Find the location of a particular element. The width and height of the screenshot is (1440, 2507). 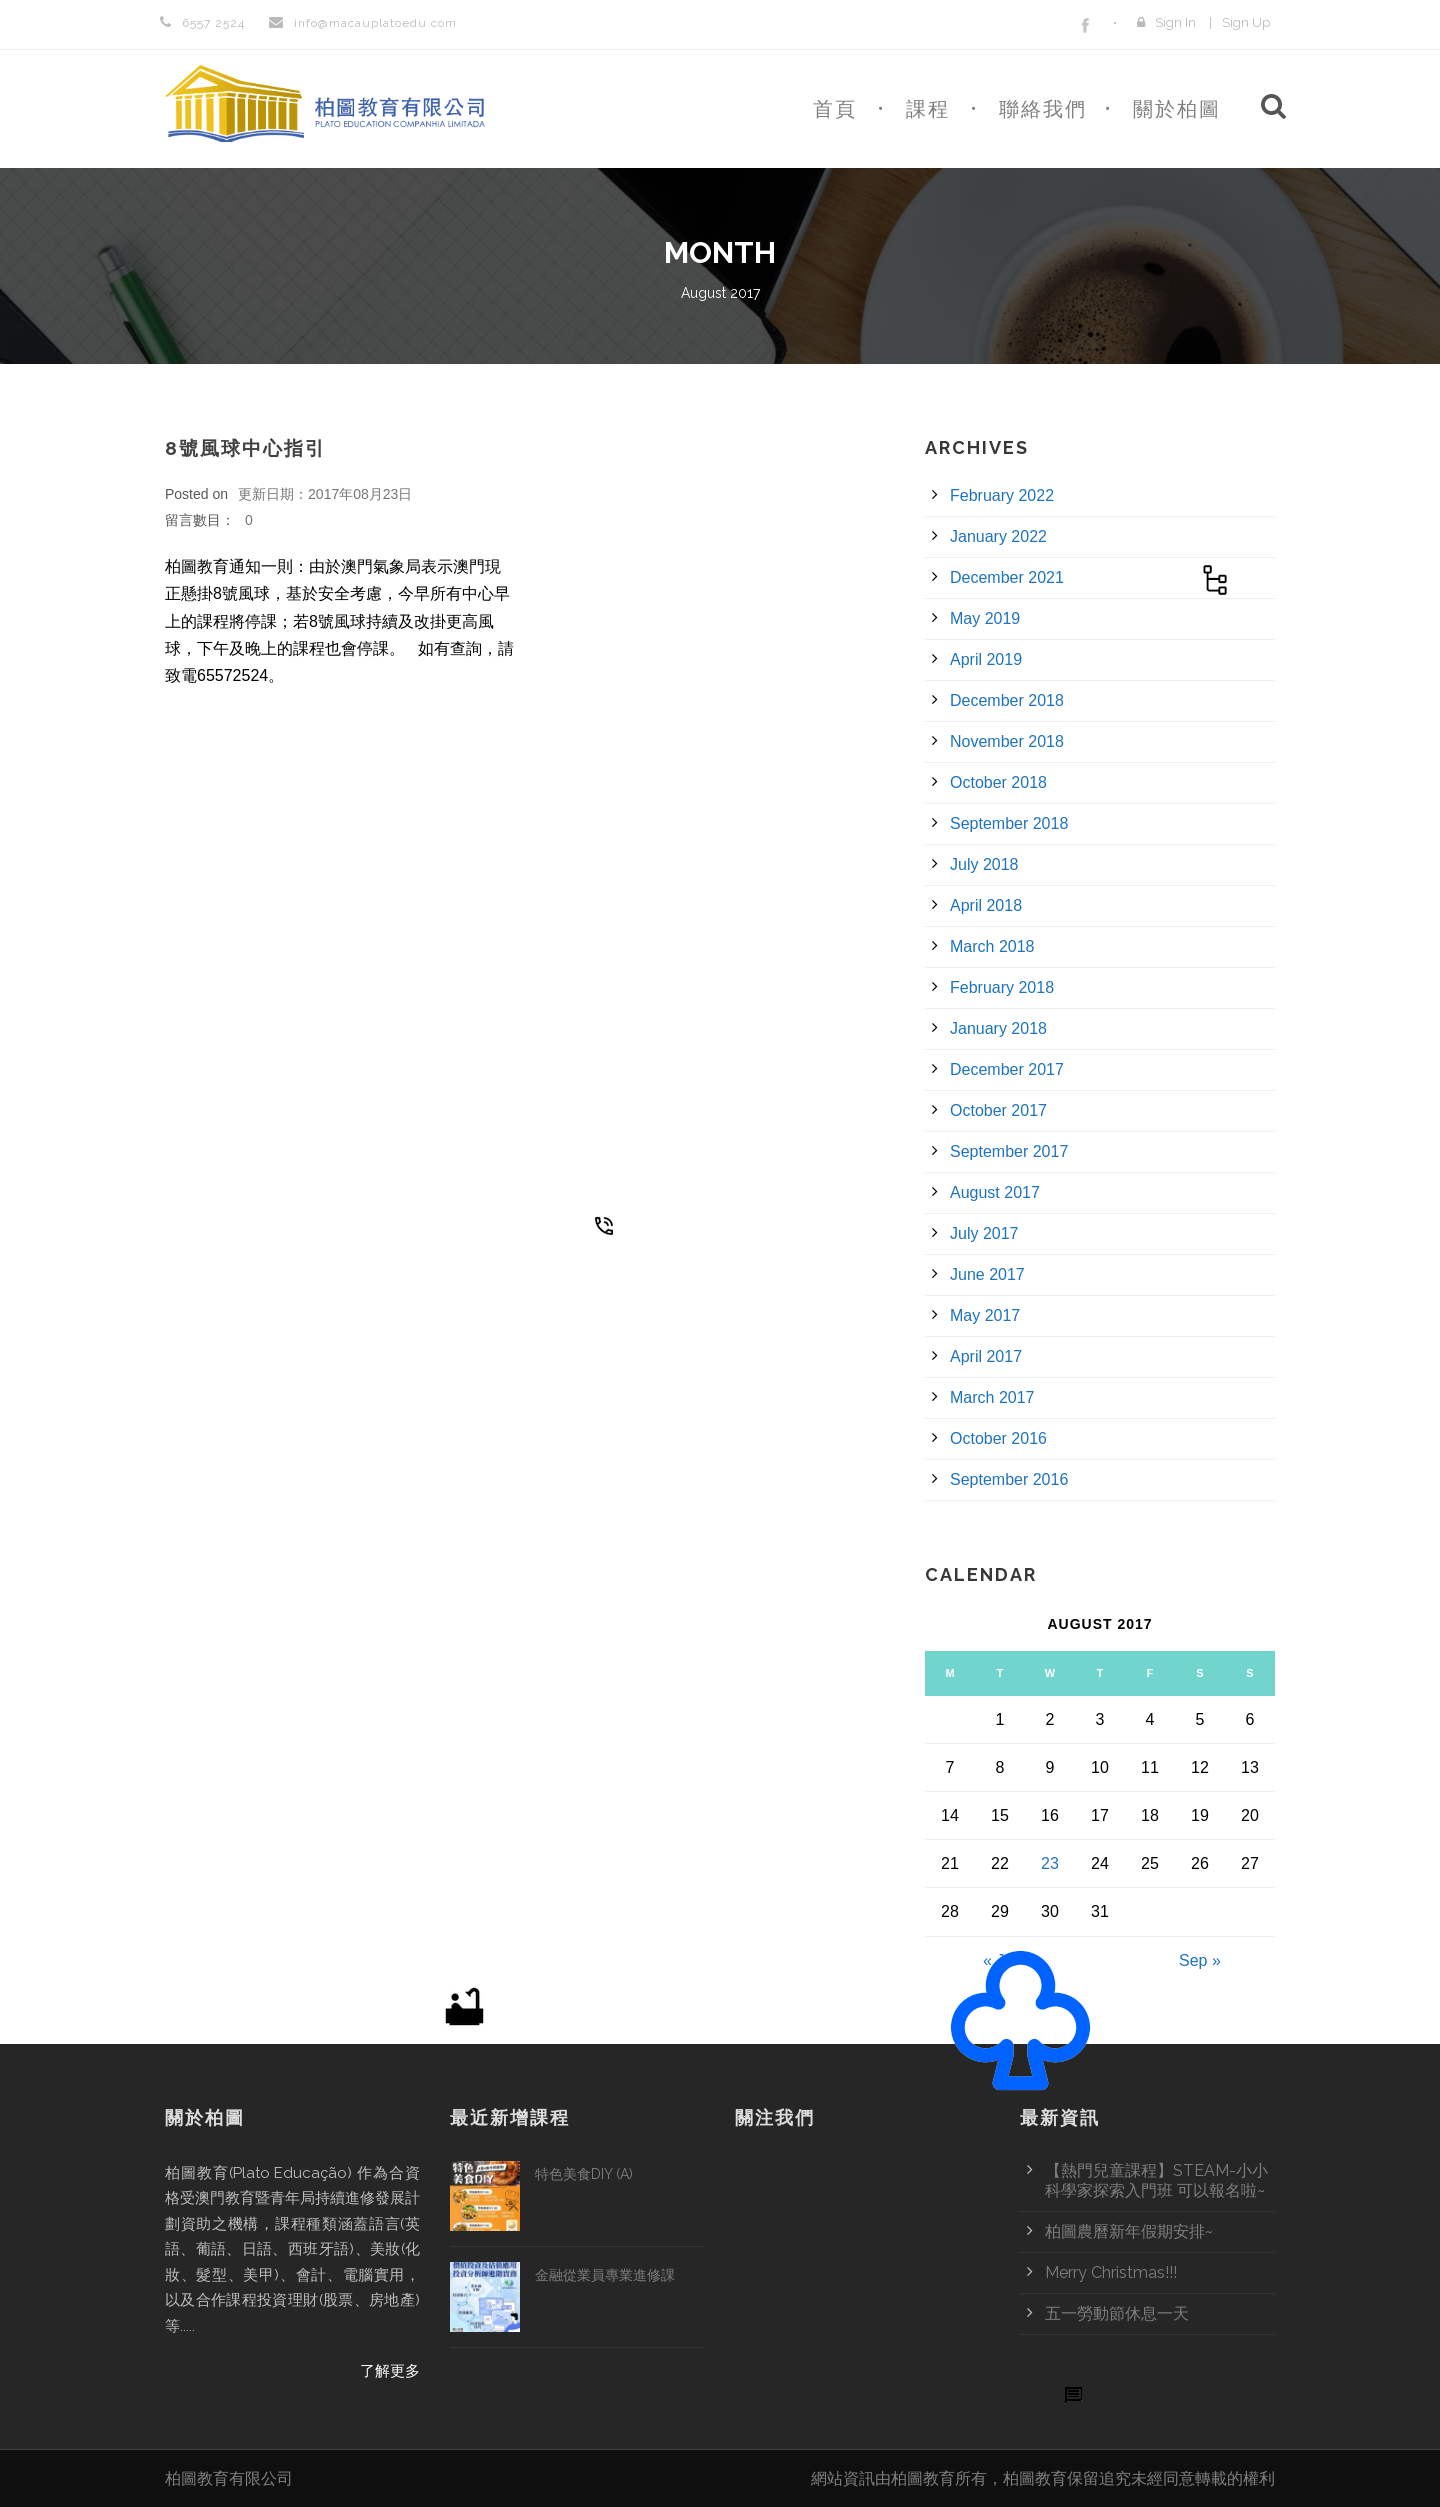

view hierarchical folder structure is located at coordinates (1214, 580).